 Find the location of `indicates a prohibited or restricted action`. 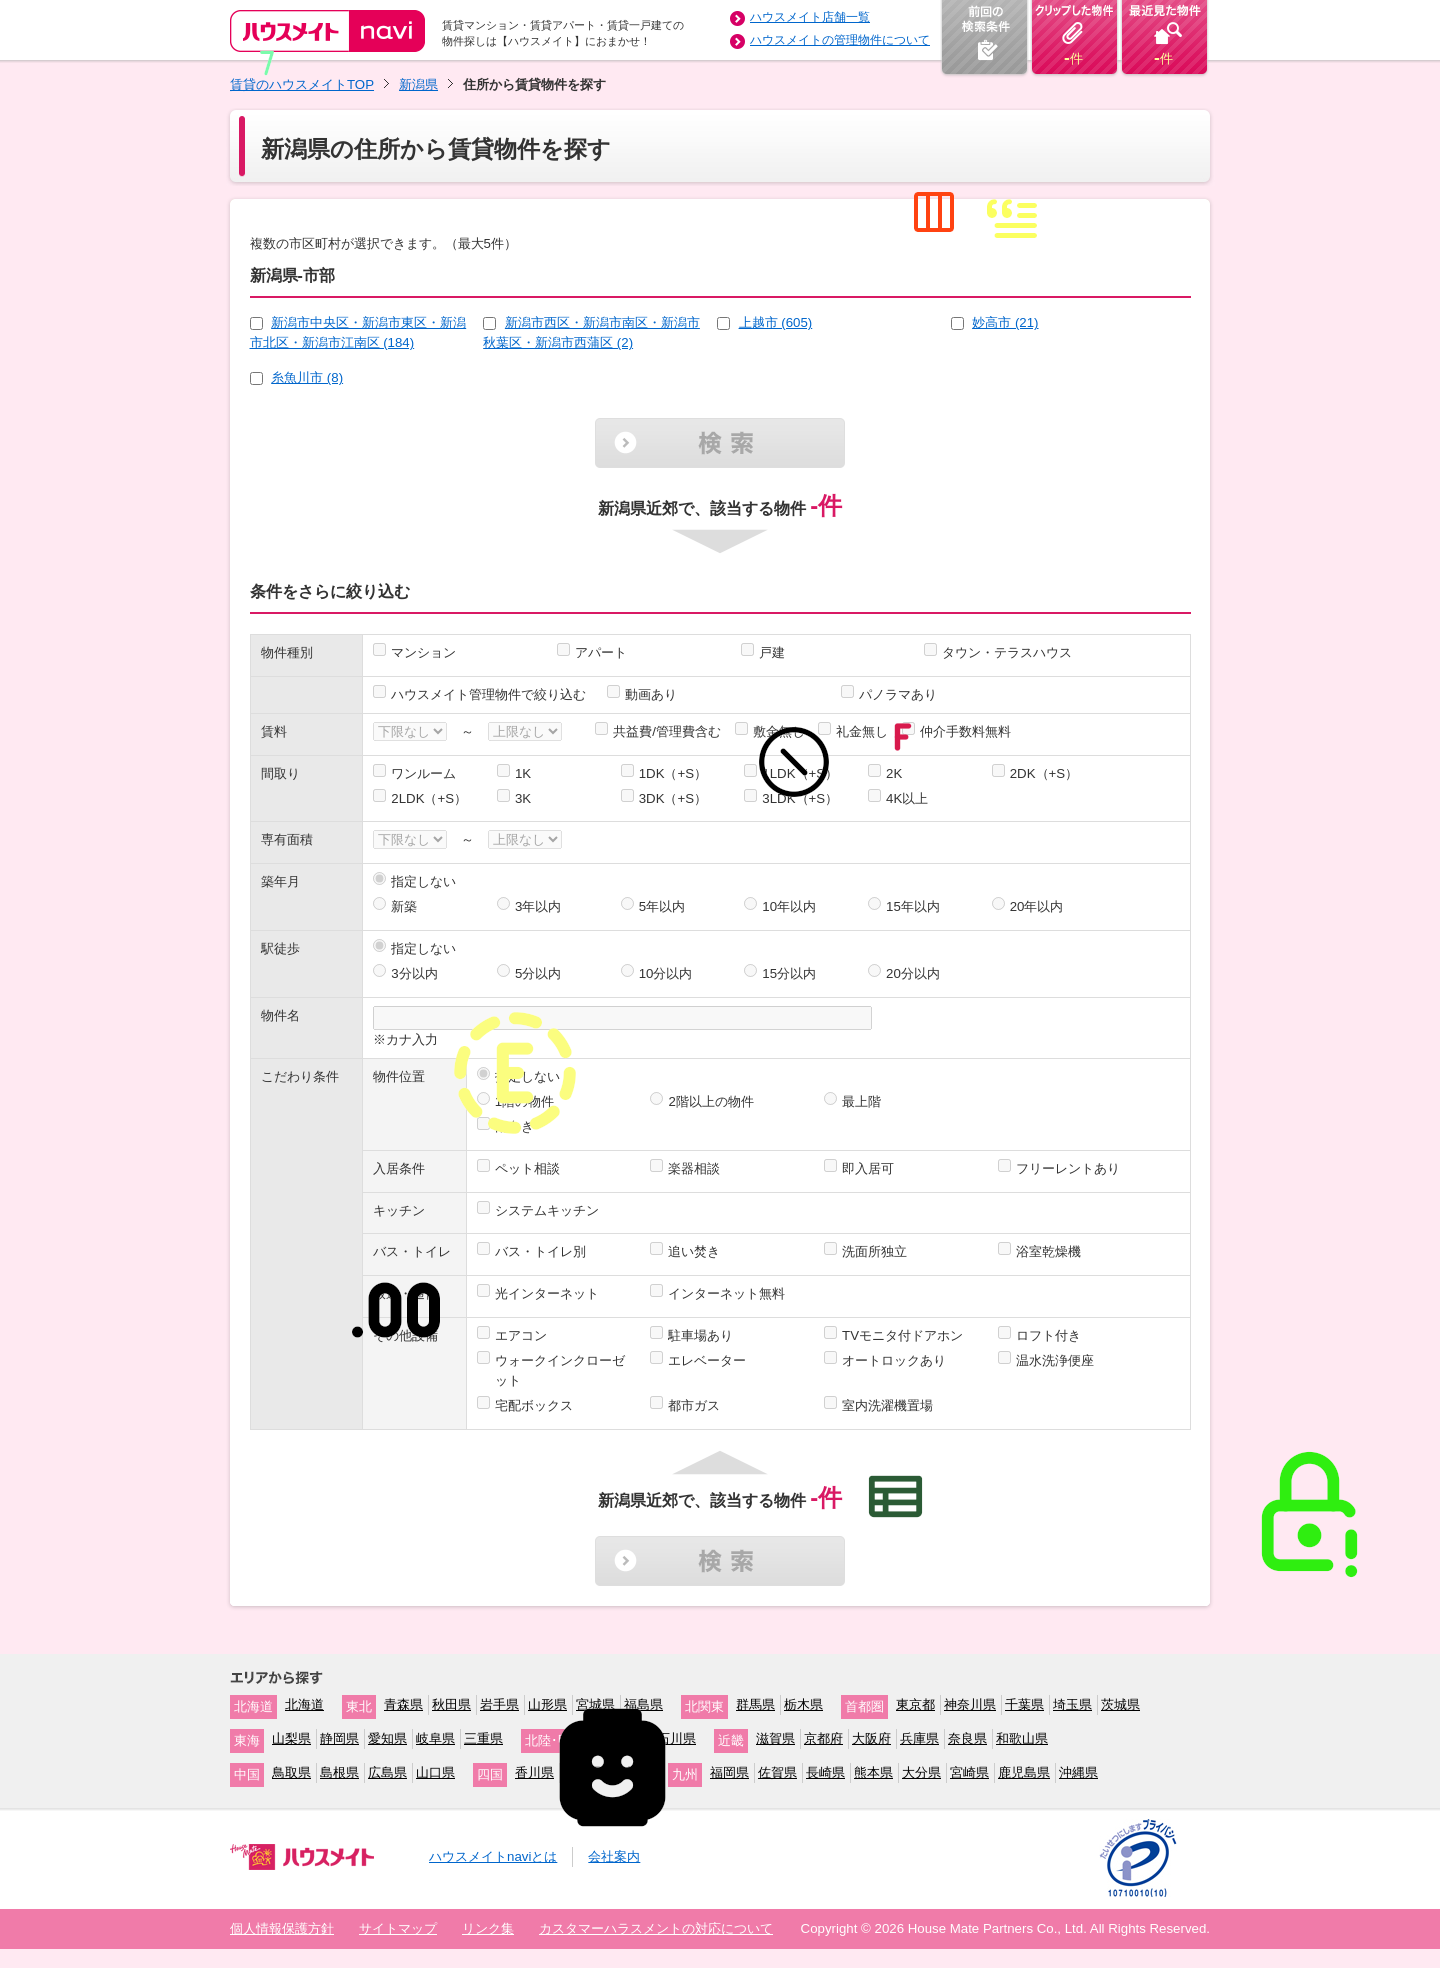

indicates a prohibited or restricted action is located at coordinates (794, 762).